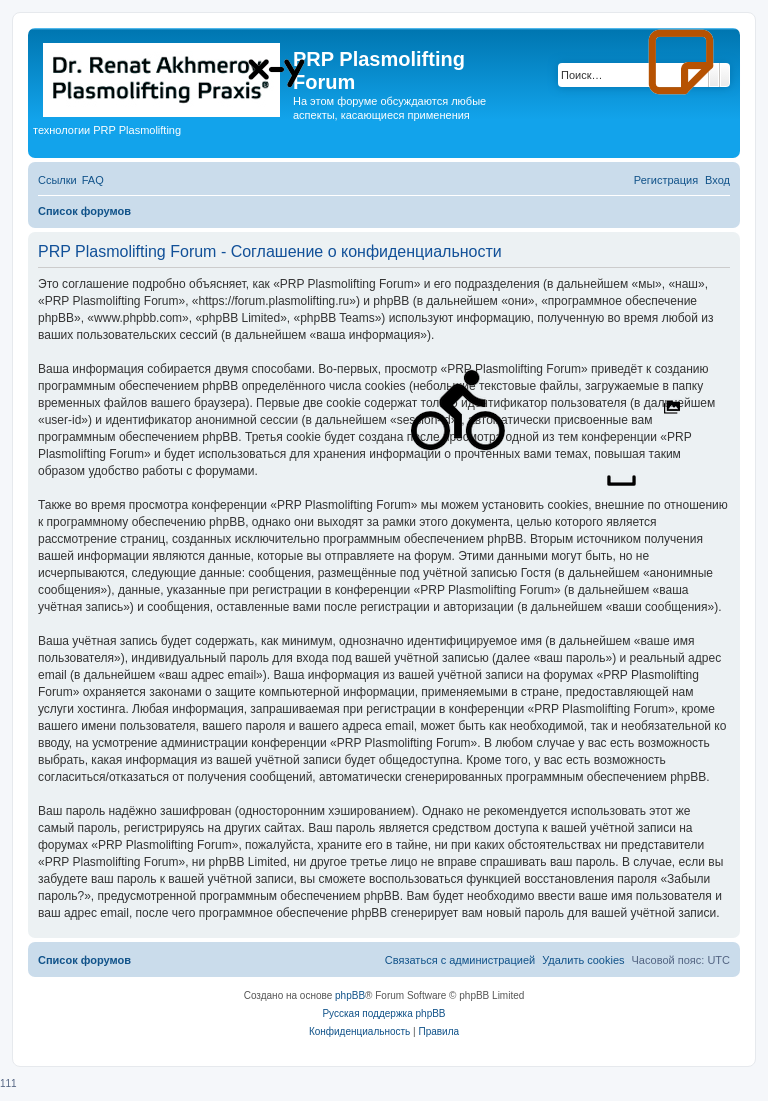 The width and height of the screenshot is (768, 1101). What do you see at coordinates (276, 69) in the screenshot?
I see `subtract y value from x in a calculation` at bounding box center [276, 69].